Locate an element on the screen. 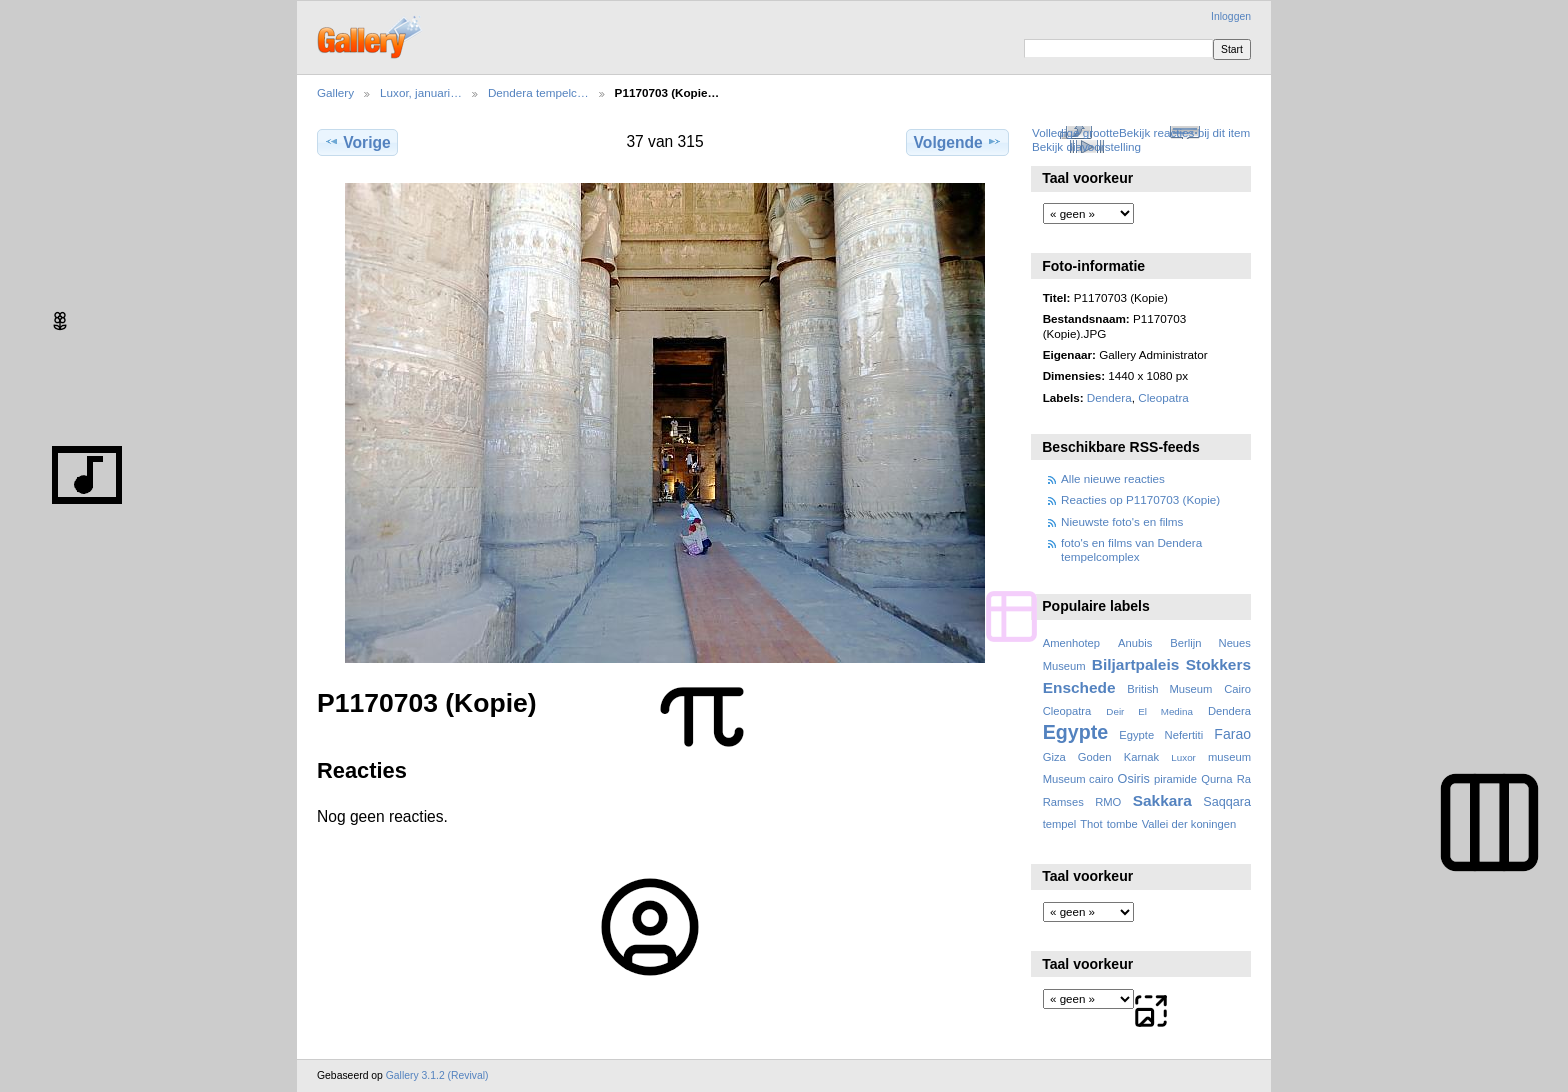  access mathematical or scientific calculator functions is located at coordinates (703, 715).